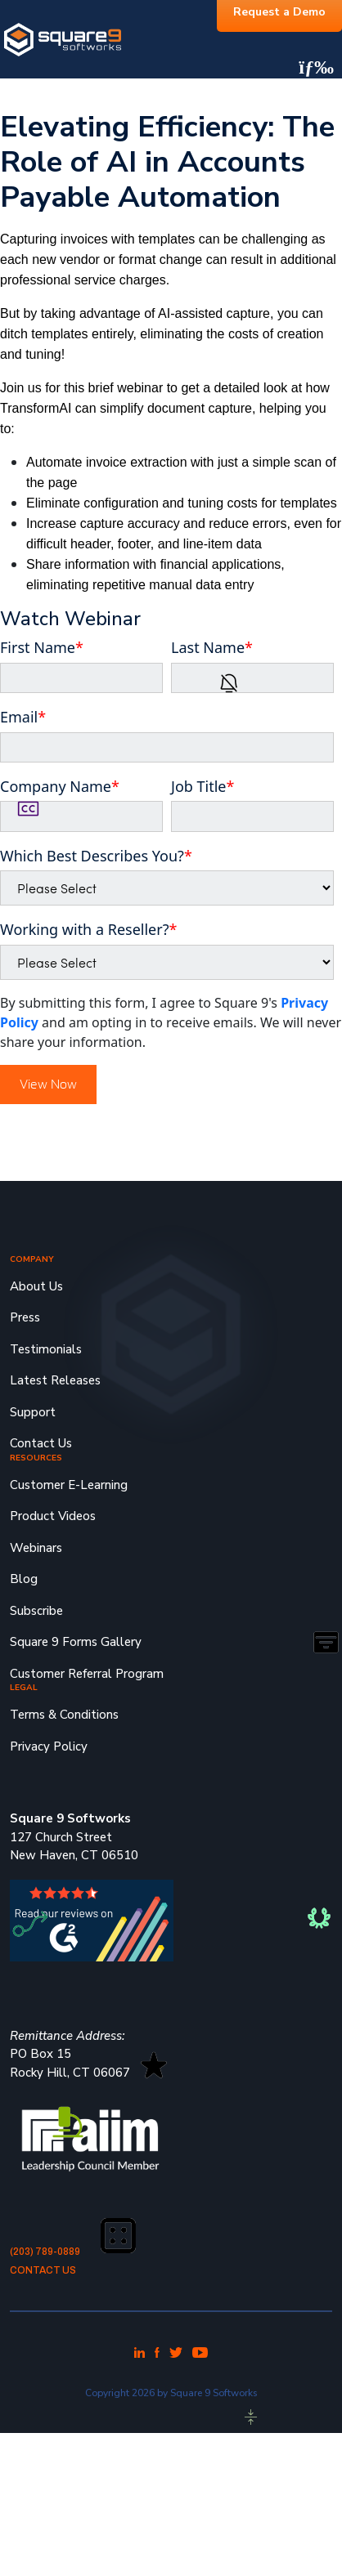 This screenshot has height=2576, width=342. I want to click on rate or favorite an item, so click(154, 2064).